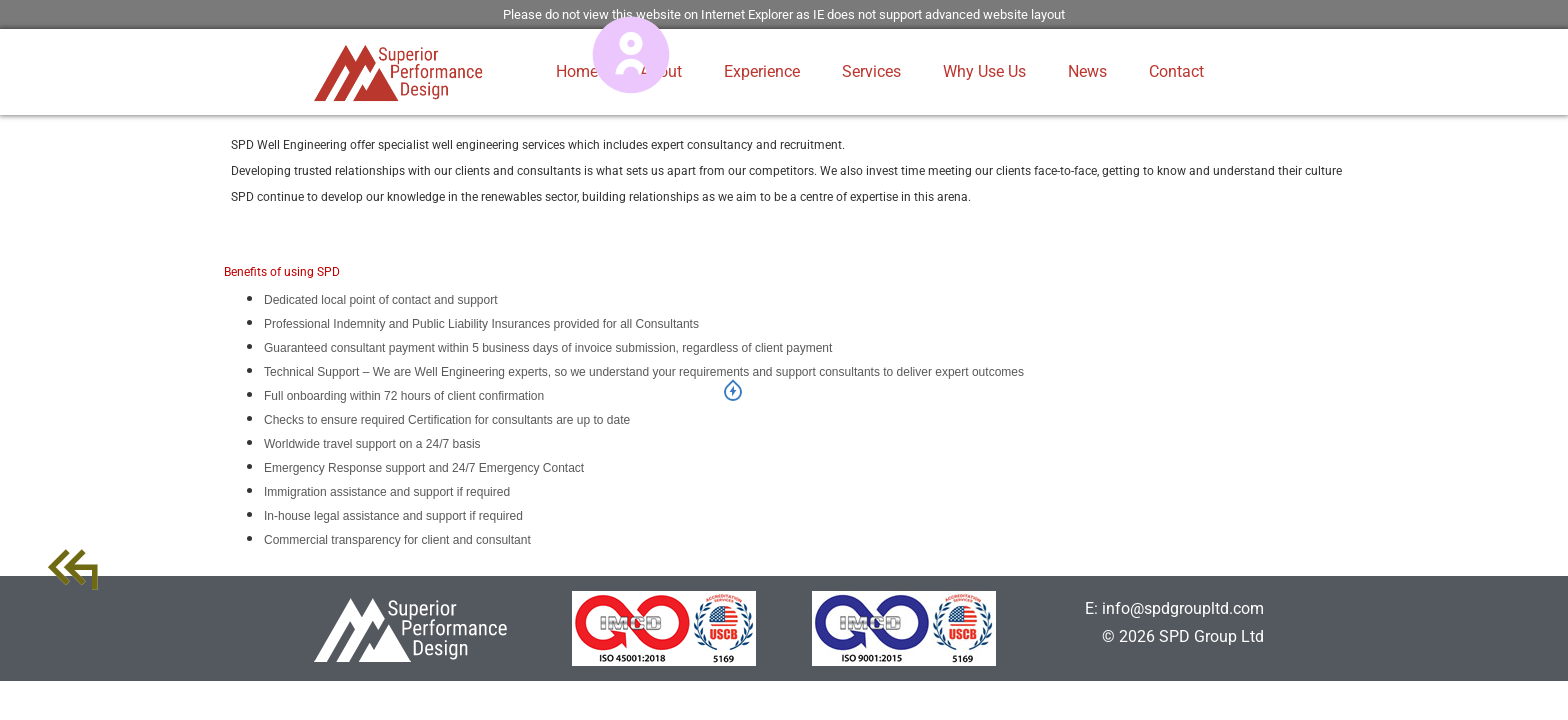  What do you see at coordinates (733, 391) in the screenshot?
I see `indicates hydroelectric or water-powered energy` at bounding box center [733, 391].